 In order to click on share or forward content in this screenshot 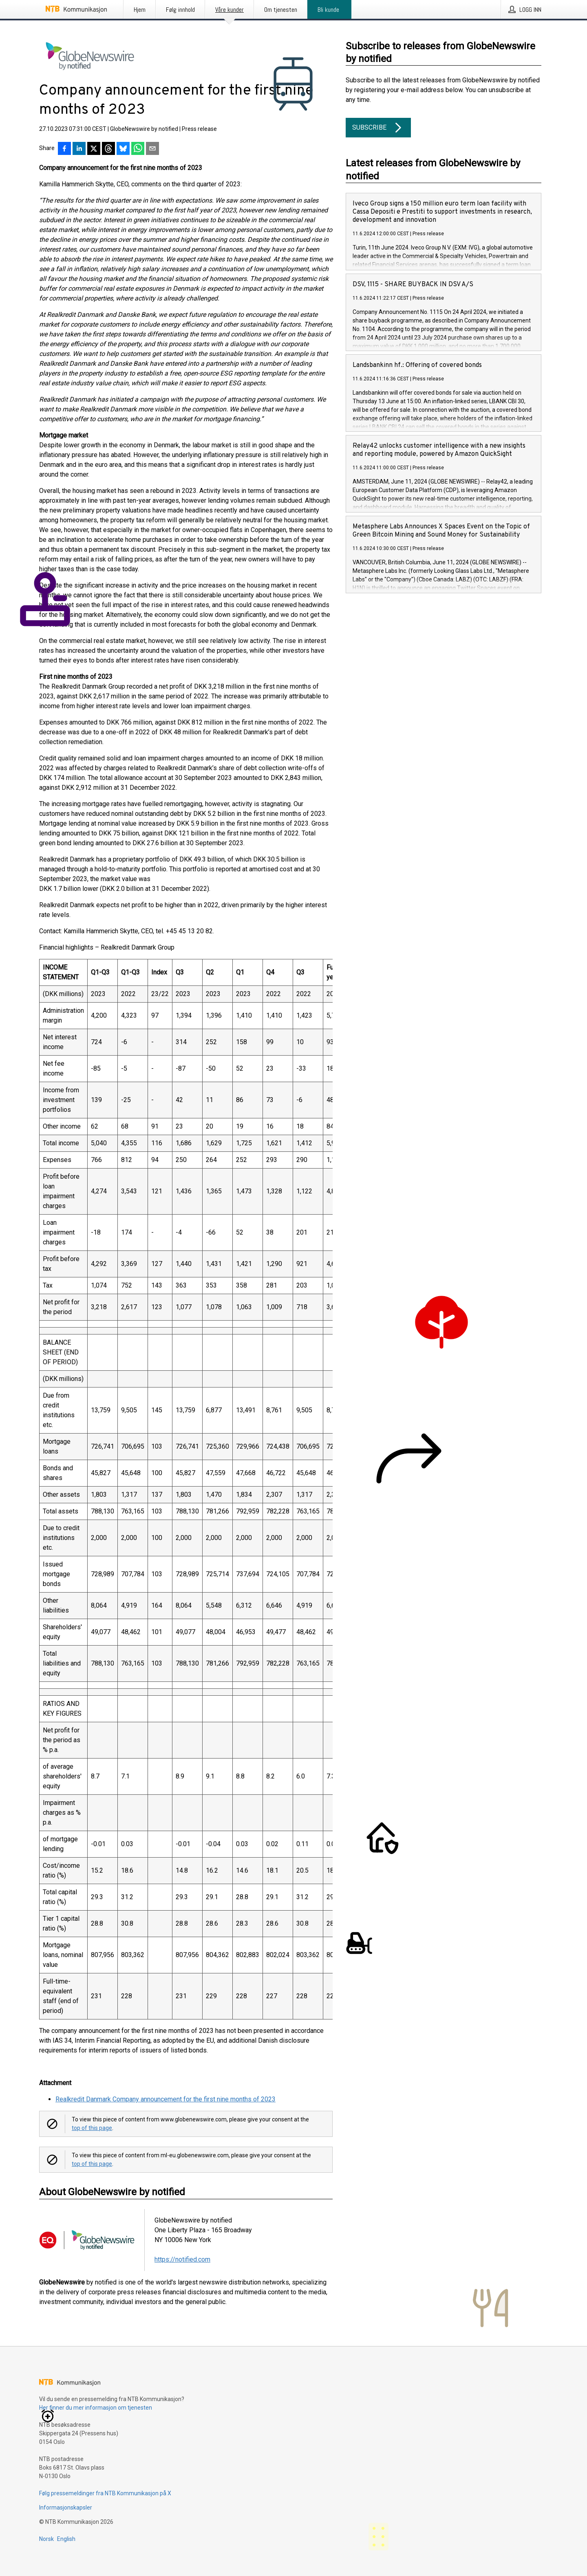, I will do `click(409, 1458)`.